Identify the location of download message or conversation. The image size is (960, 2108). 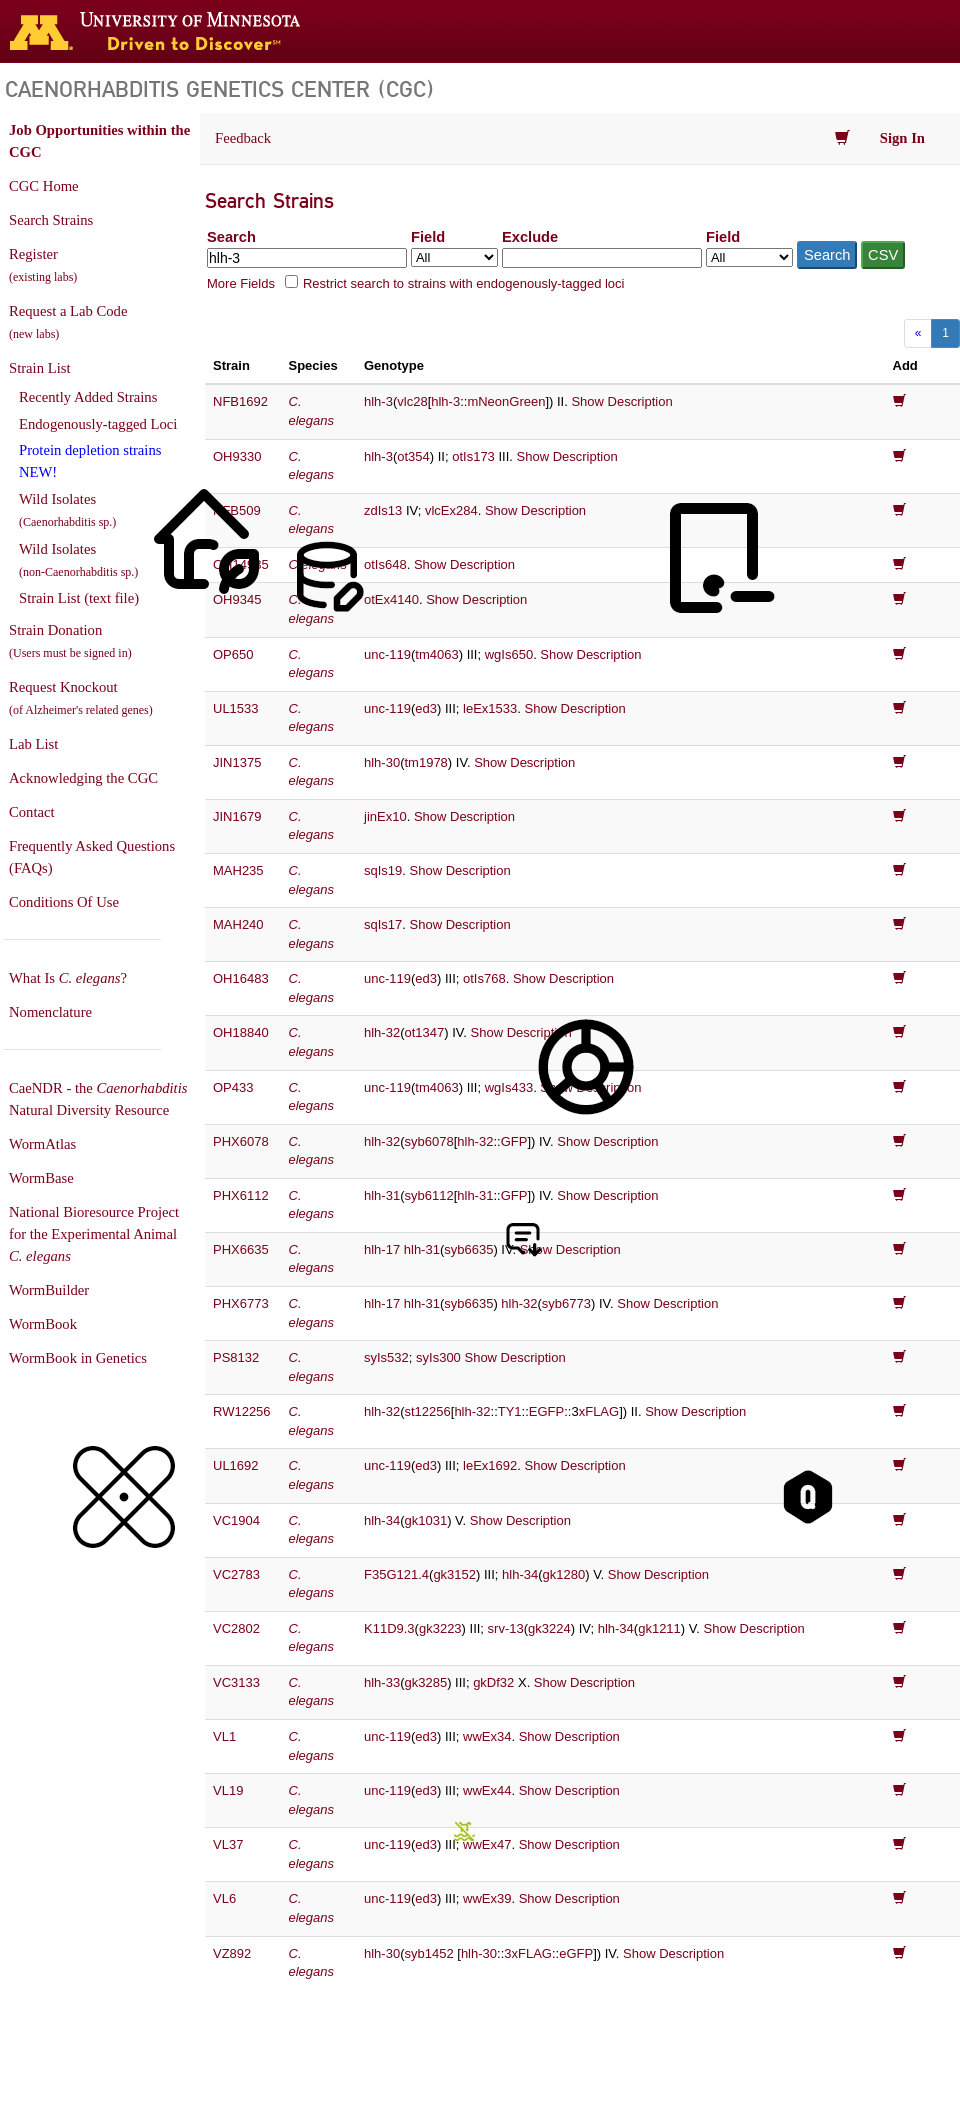
(523, 1238).